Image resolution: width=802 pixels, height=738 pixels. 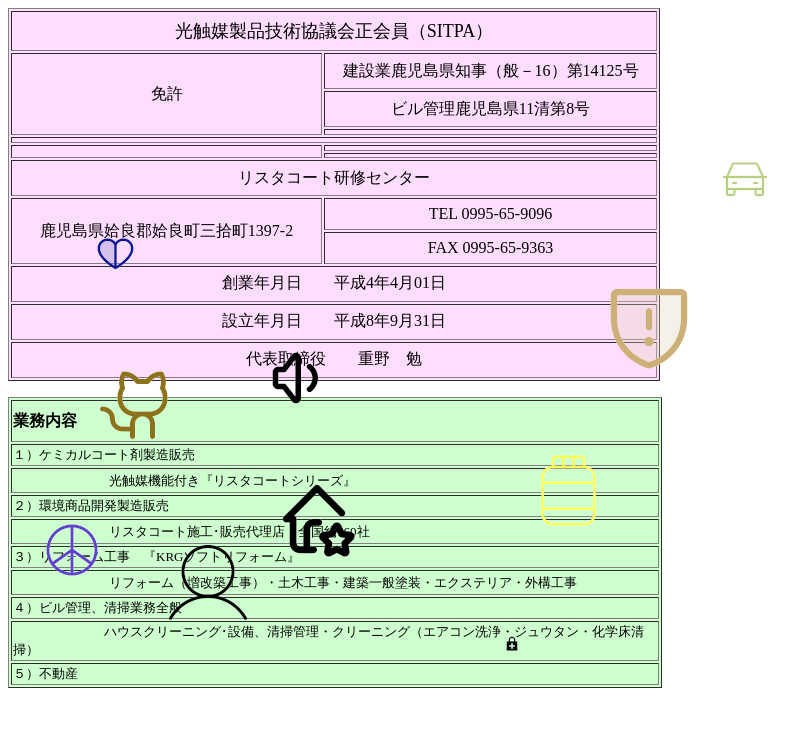 I want to click on mark a location as favorite, so click(x=317, y=519).